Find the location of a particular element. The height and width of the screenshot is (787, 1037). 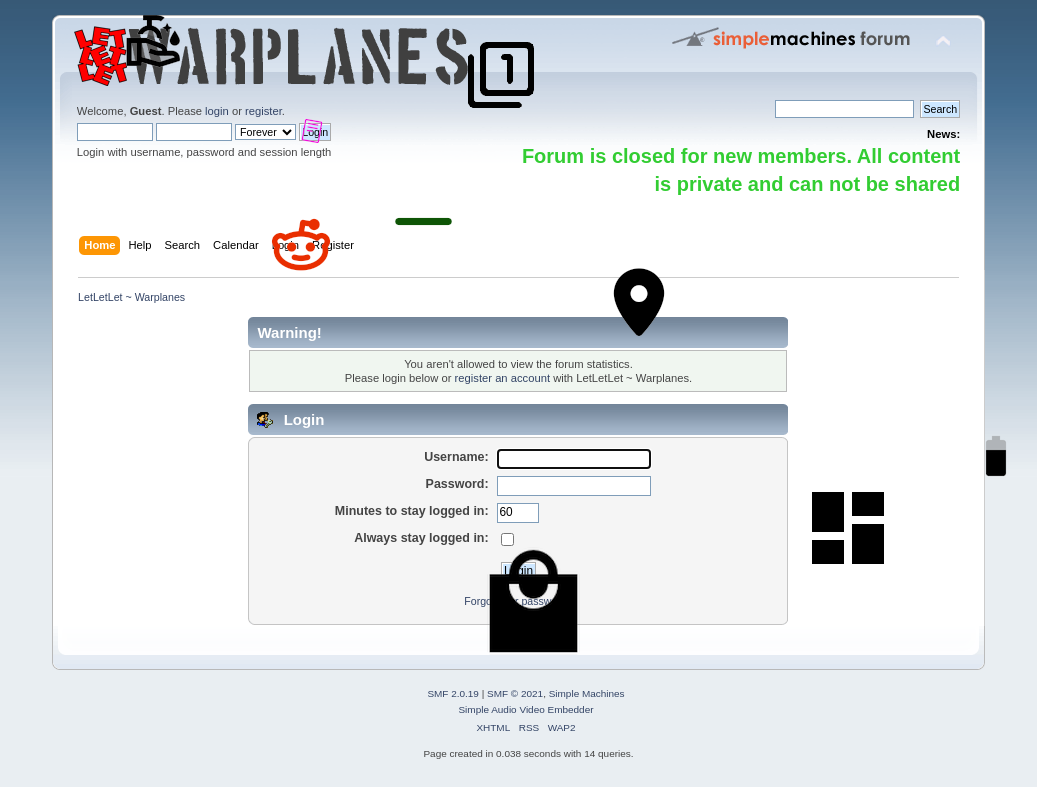

view your resume or CV is located at coordinates (312, 131).